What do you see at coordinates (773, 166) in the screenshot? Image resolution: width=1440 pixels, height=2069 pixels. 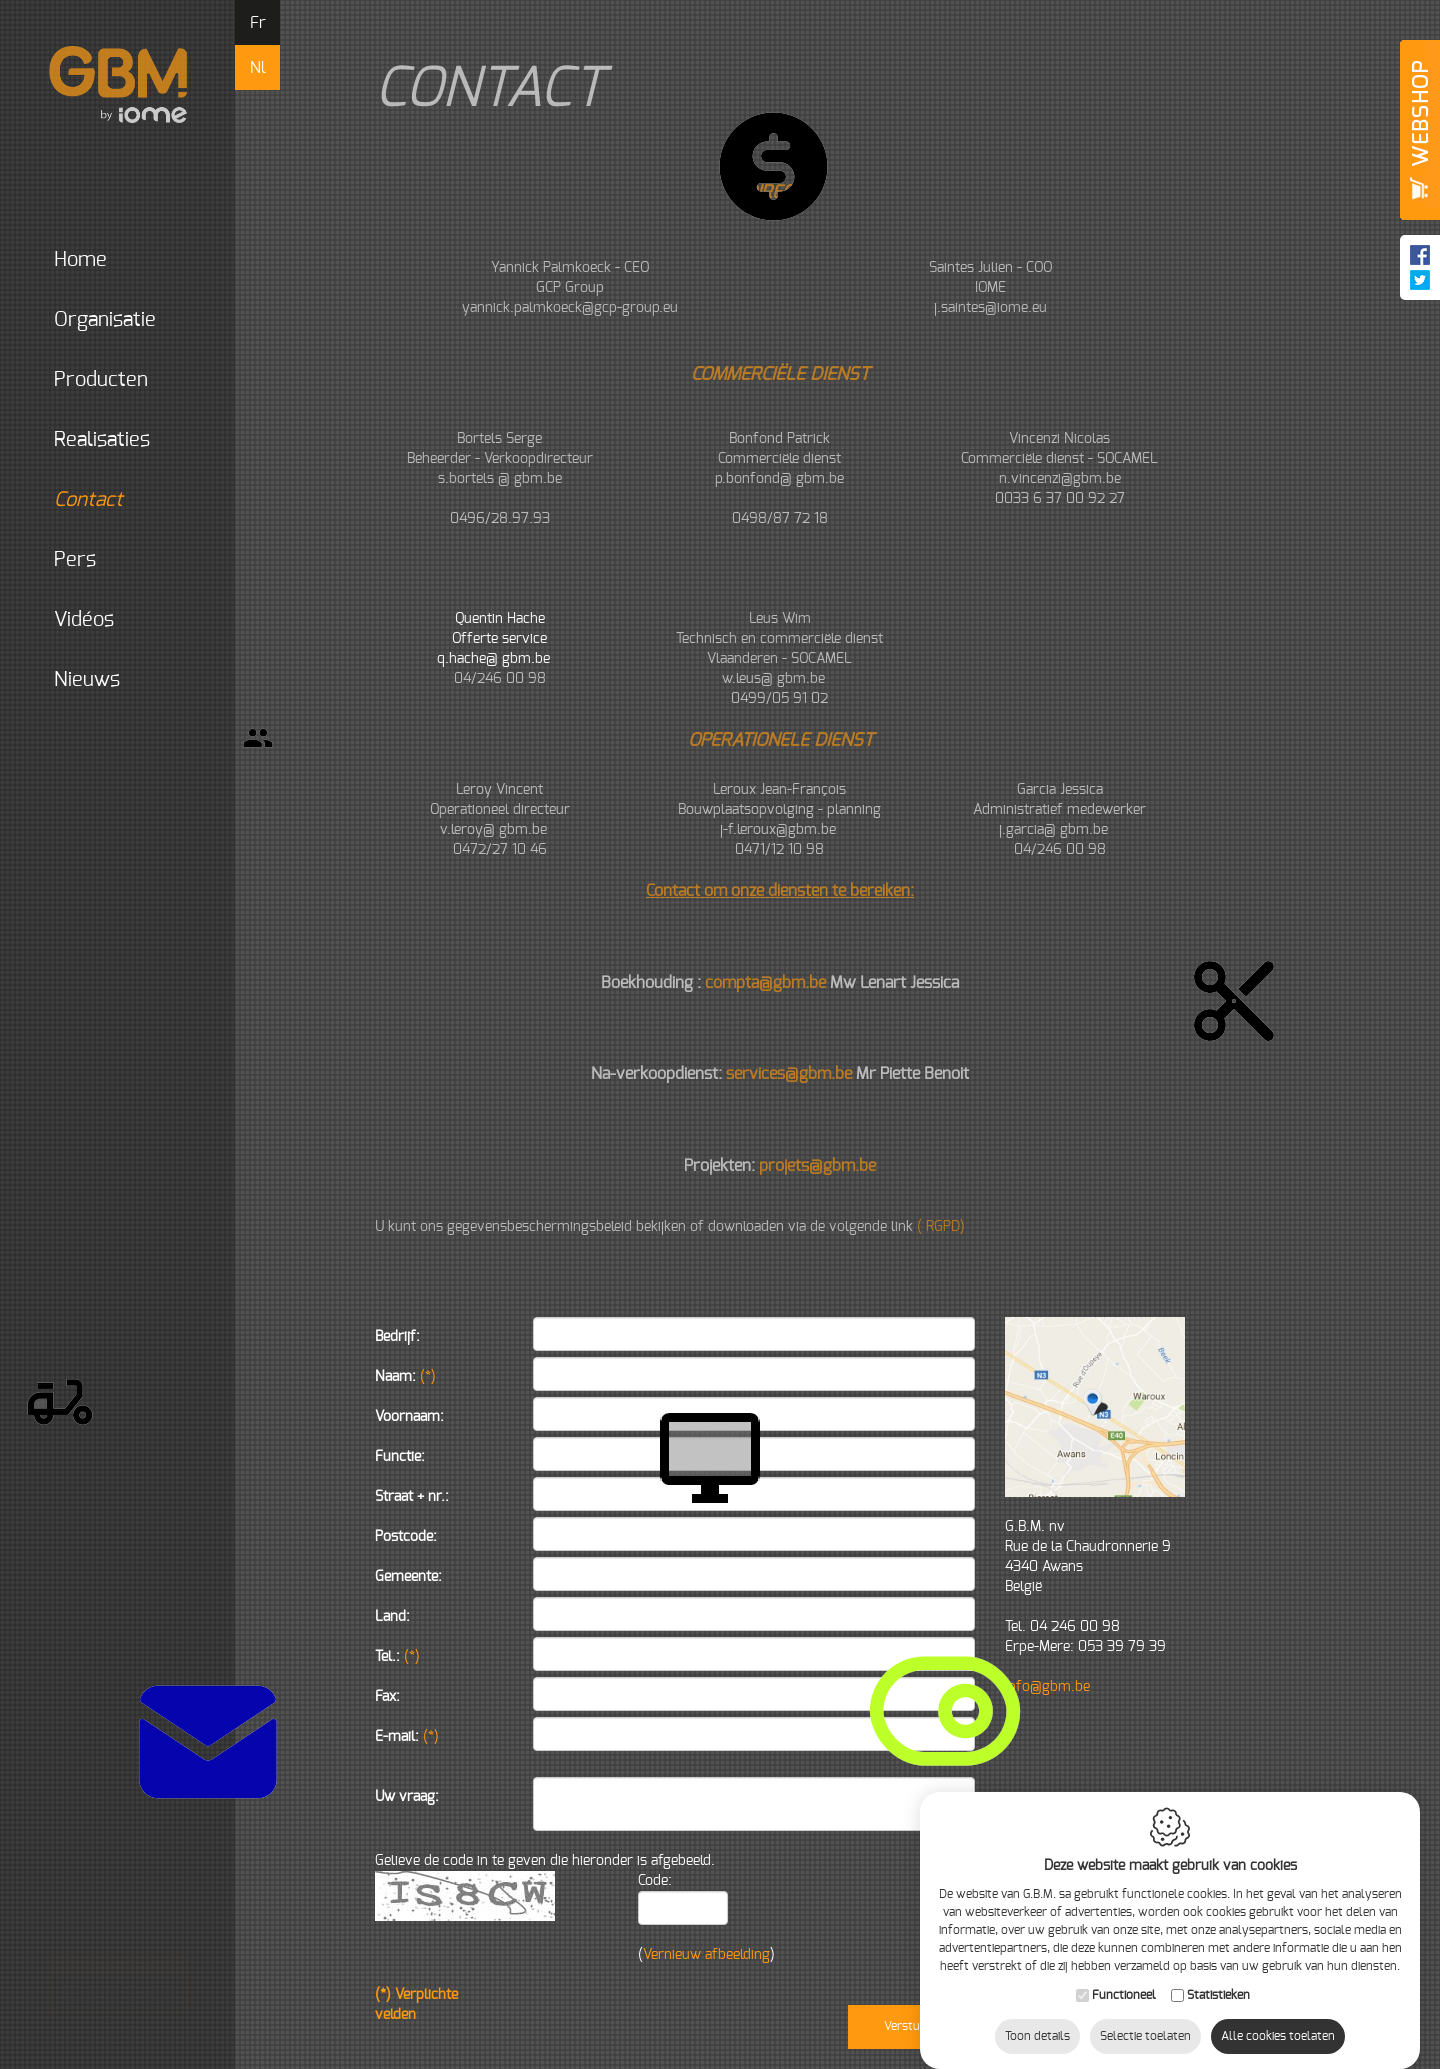 I see `view account balance or financial summary` at bounding box center [773, 166].